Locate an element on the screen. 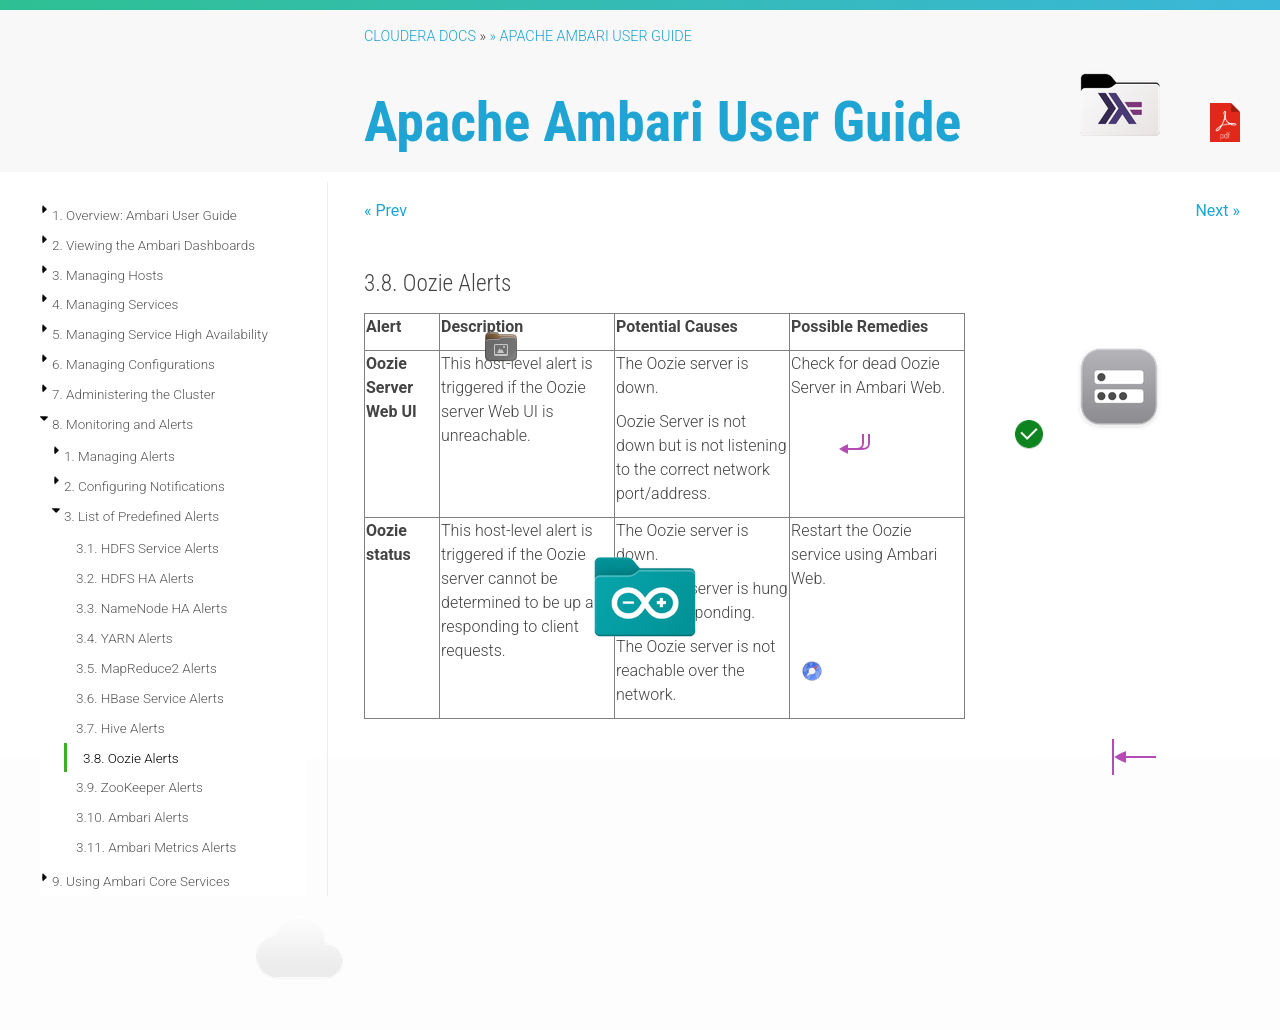 This screenshot has width=1280, height=1030. open arduino project files folder is located at coordinates (644, 599).